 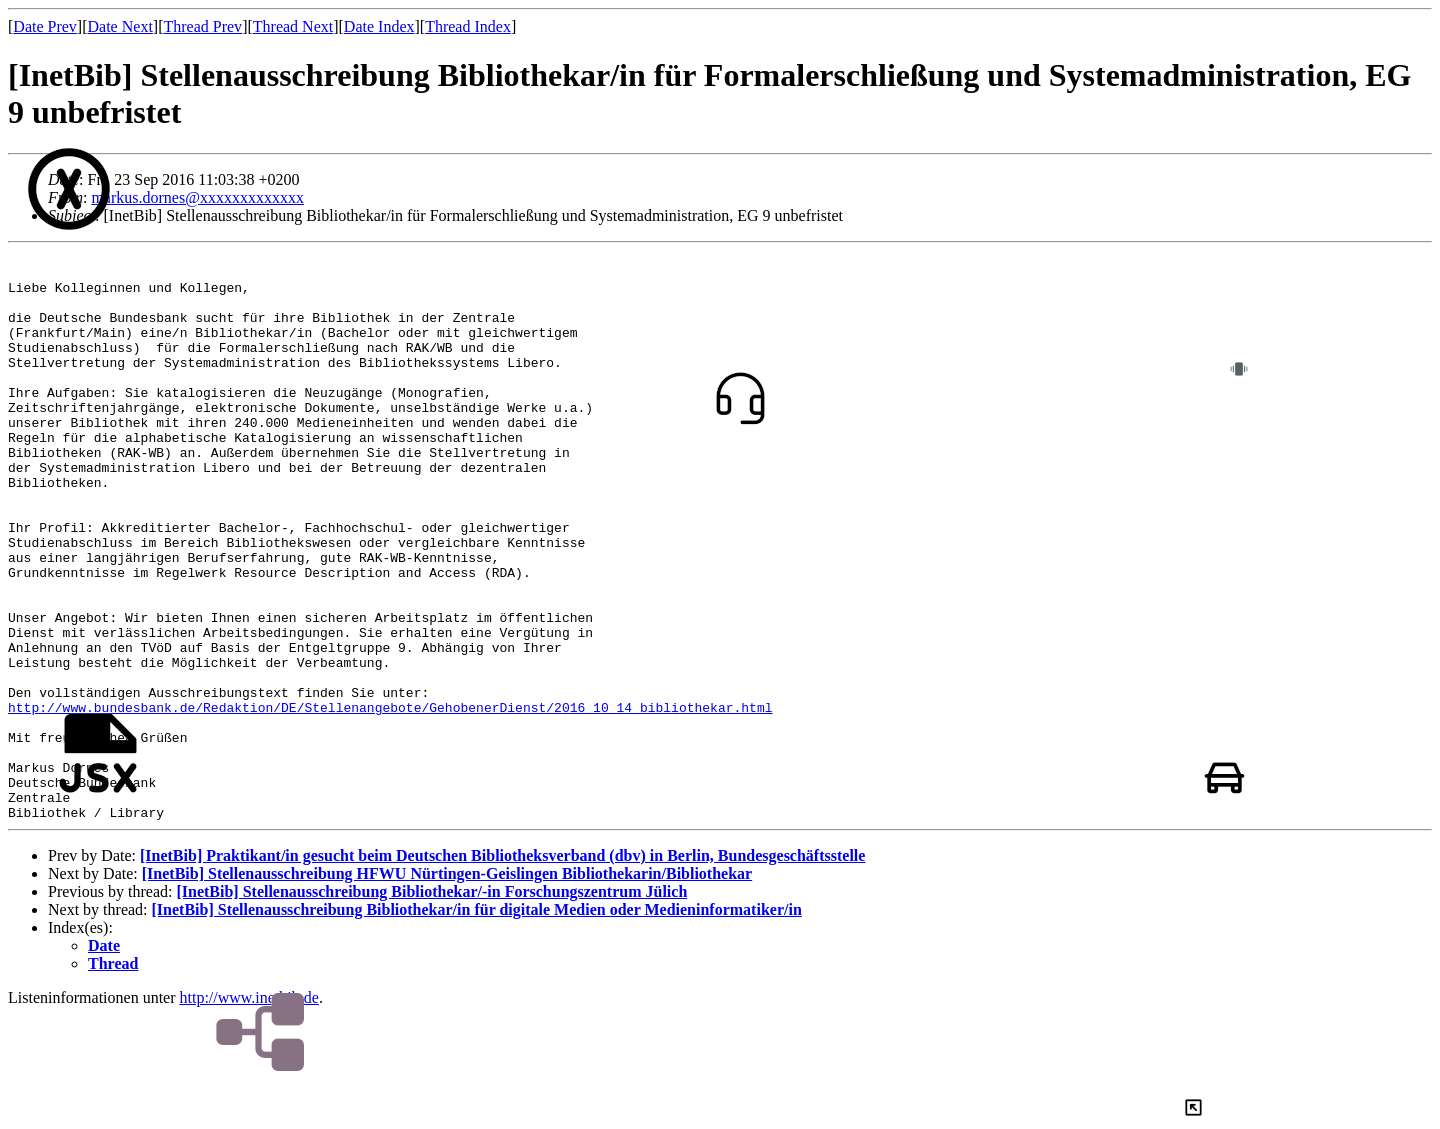 What do you see at coordinates (1239, 369) in the screenshot?
I see `enable vibration mode on device` at bounding box center [1239, 369].